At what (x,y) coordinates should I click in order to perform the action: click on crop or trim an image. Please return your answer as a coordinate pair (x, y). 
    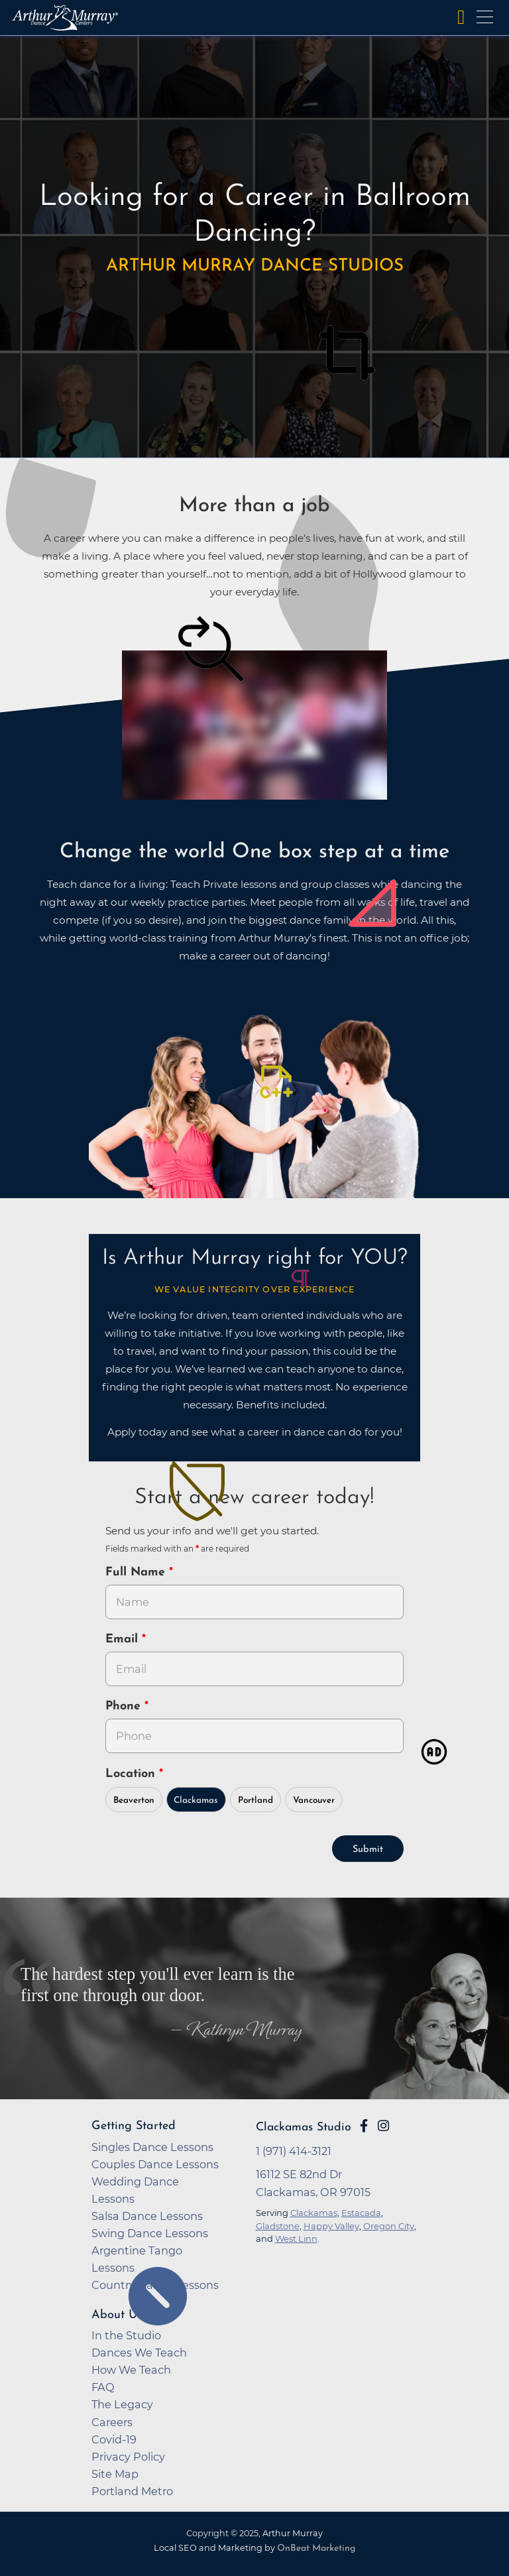
    Looking at the image, I should click on (347, 353).